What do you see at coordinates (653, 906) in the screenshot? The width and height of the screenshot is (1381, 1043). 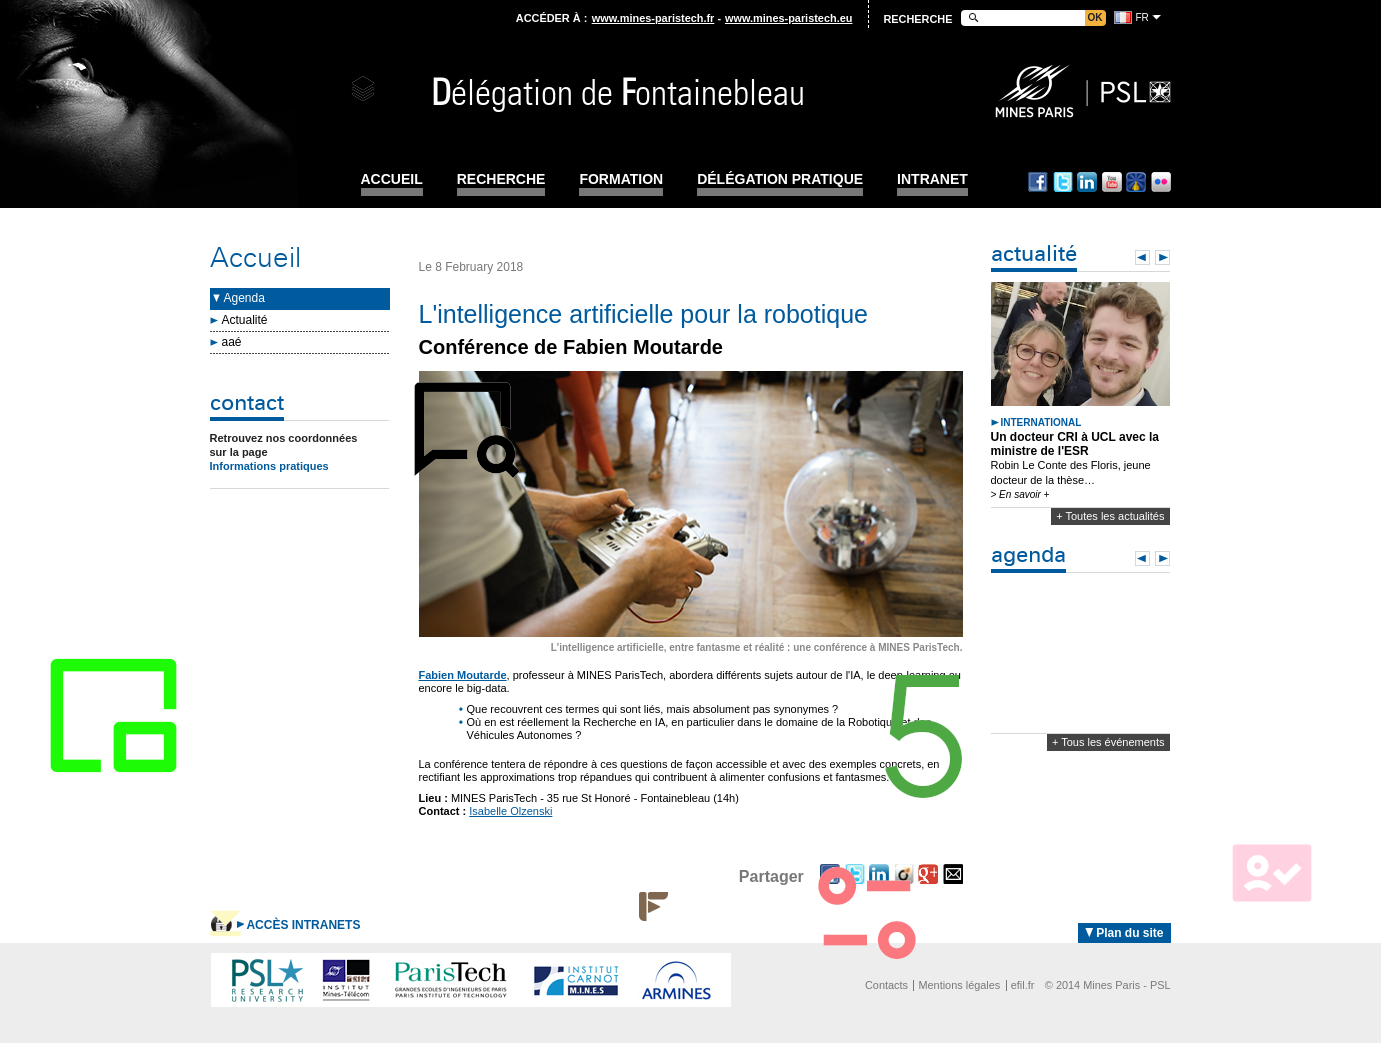 I see `open FreeTube app` at bounding box center [653, 906].